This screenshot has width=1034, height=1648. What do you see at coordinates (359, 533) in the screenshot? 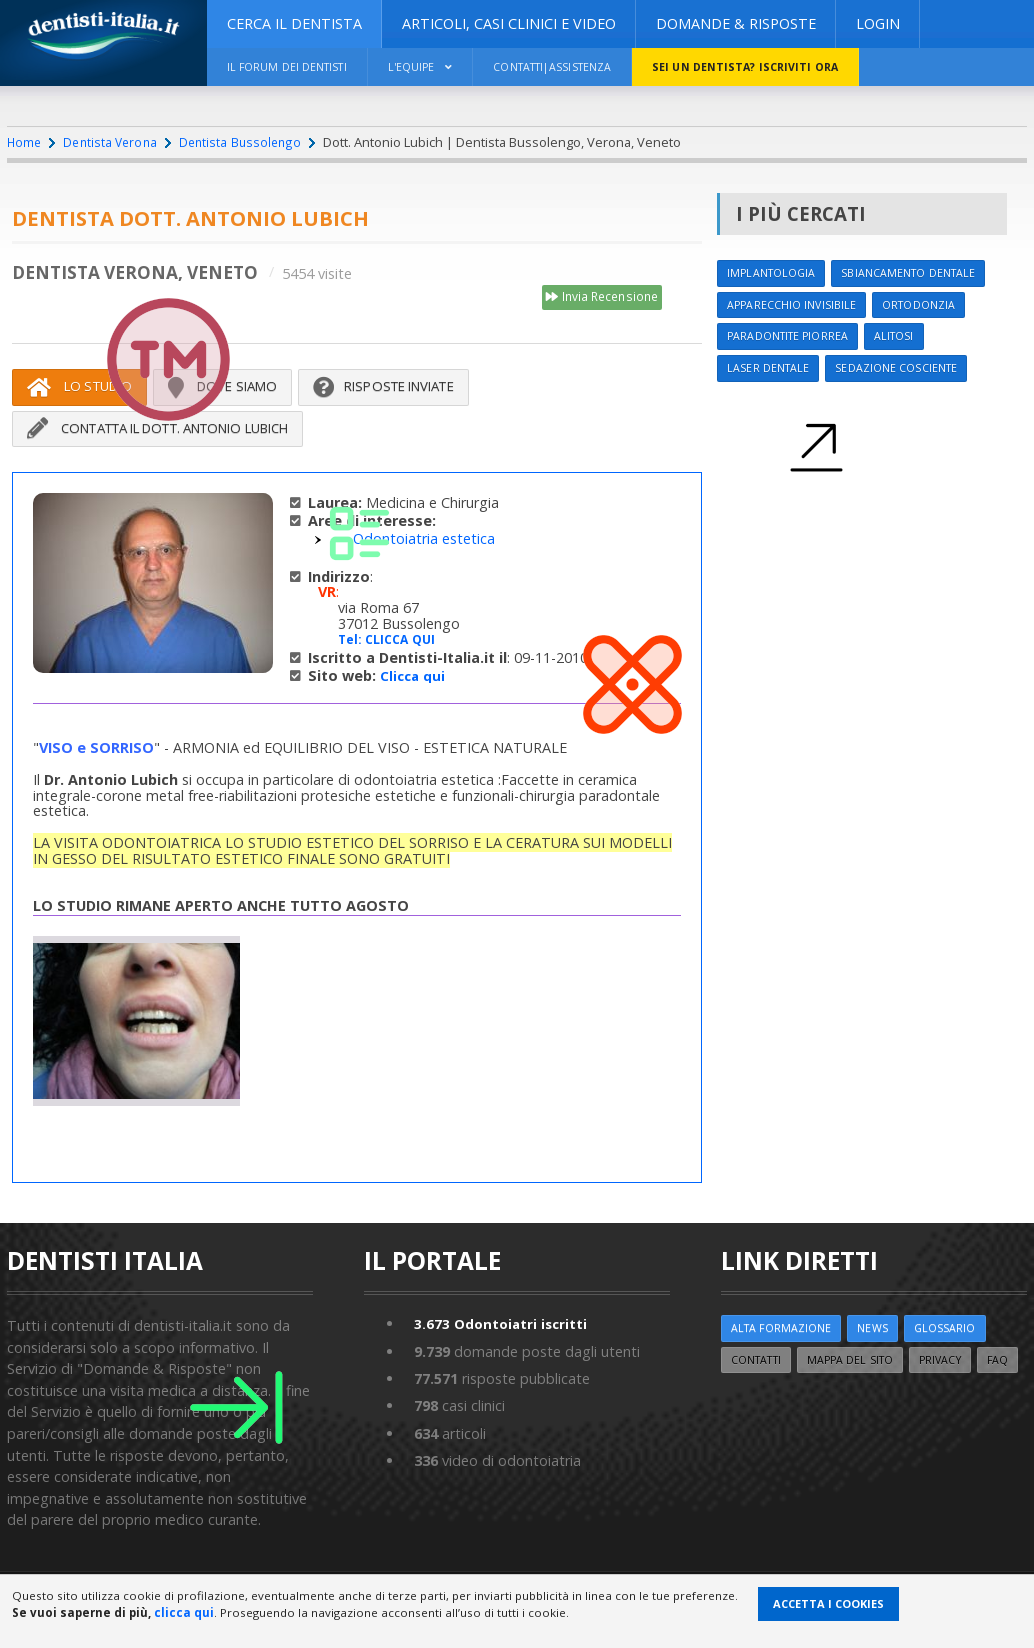
I see `view detailed list items` at bounding box center [359, 533].